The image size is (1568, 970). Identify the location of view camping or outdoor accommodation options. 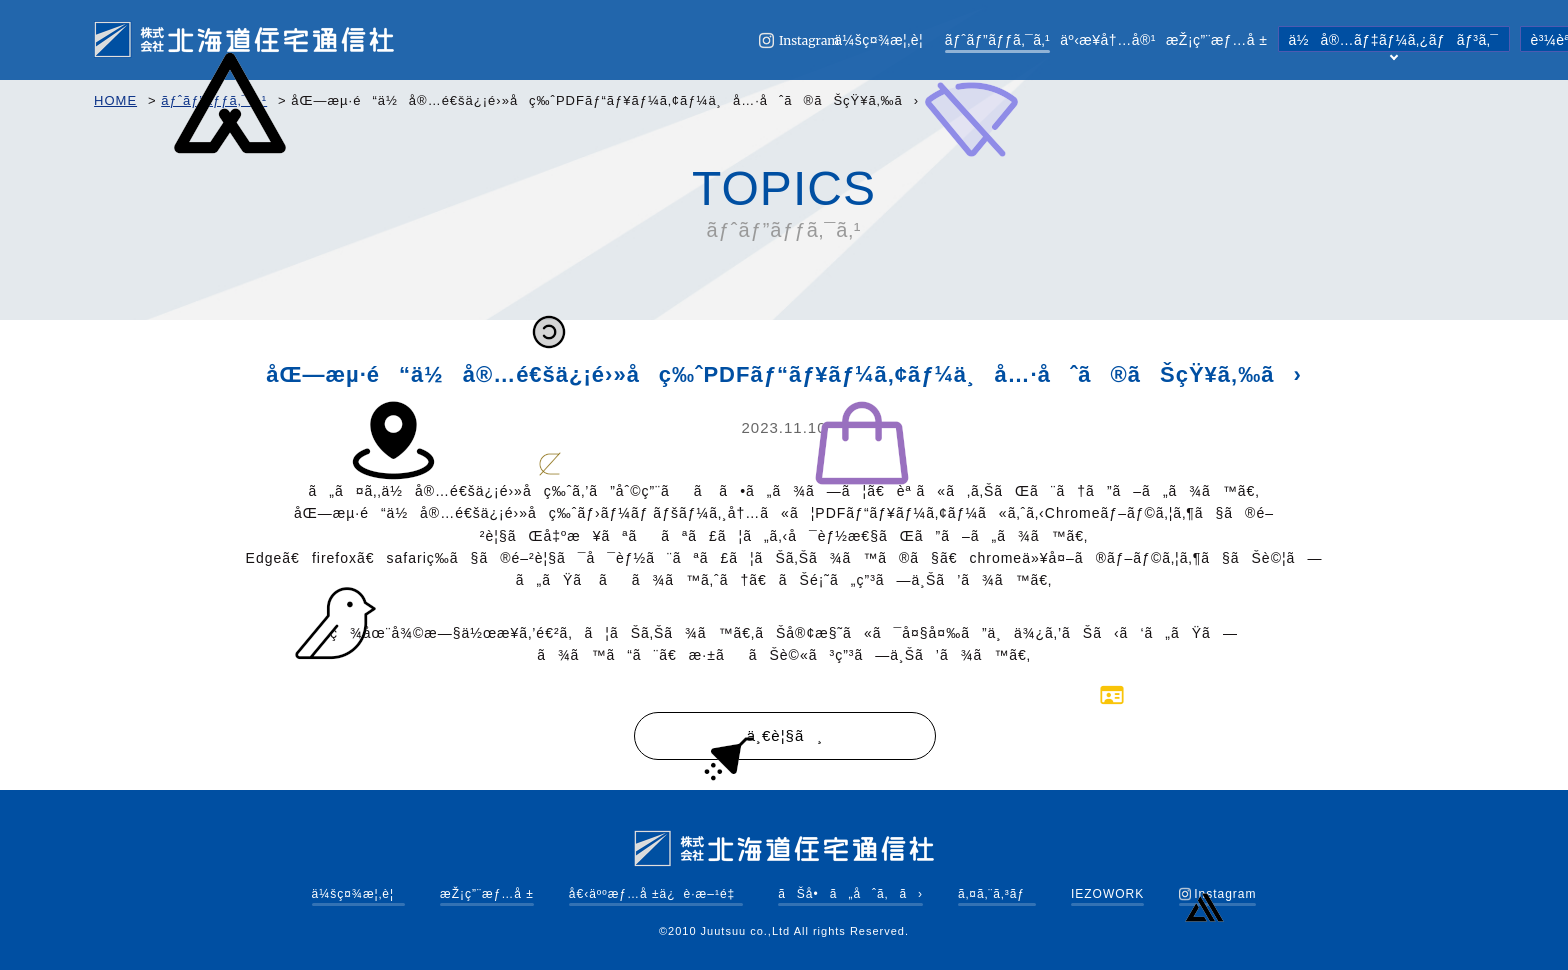
(230, 103).